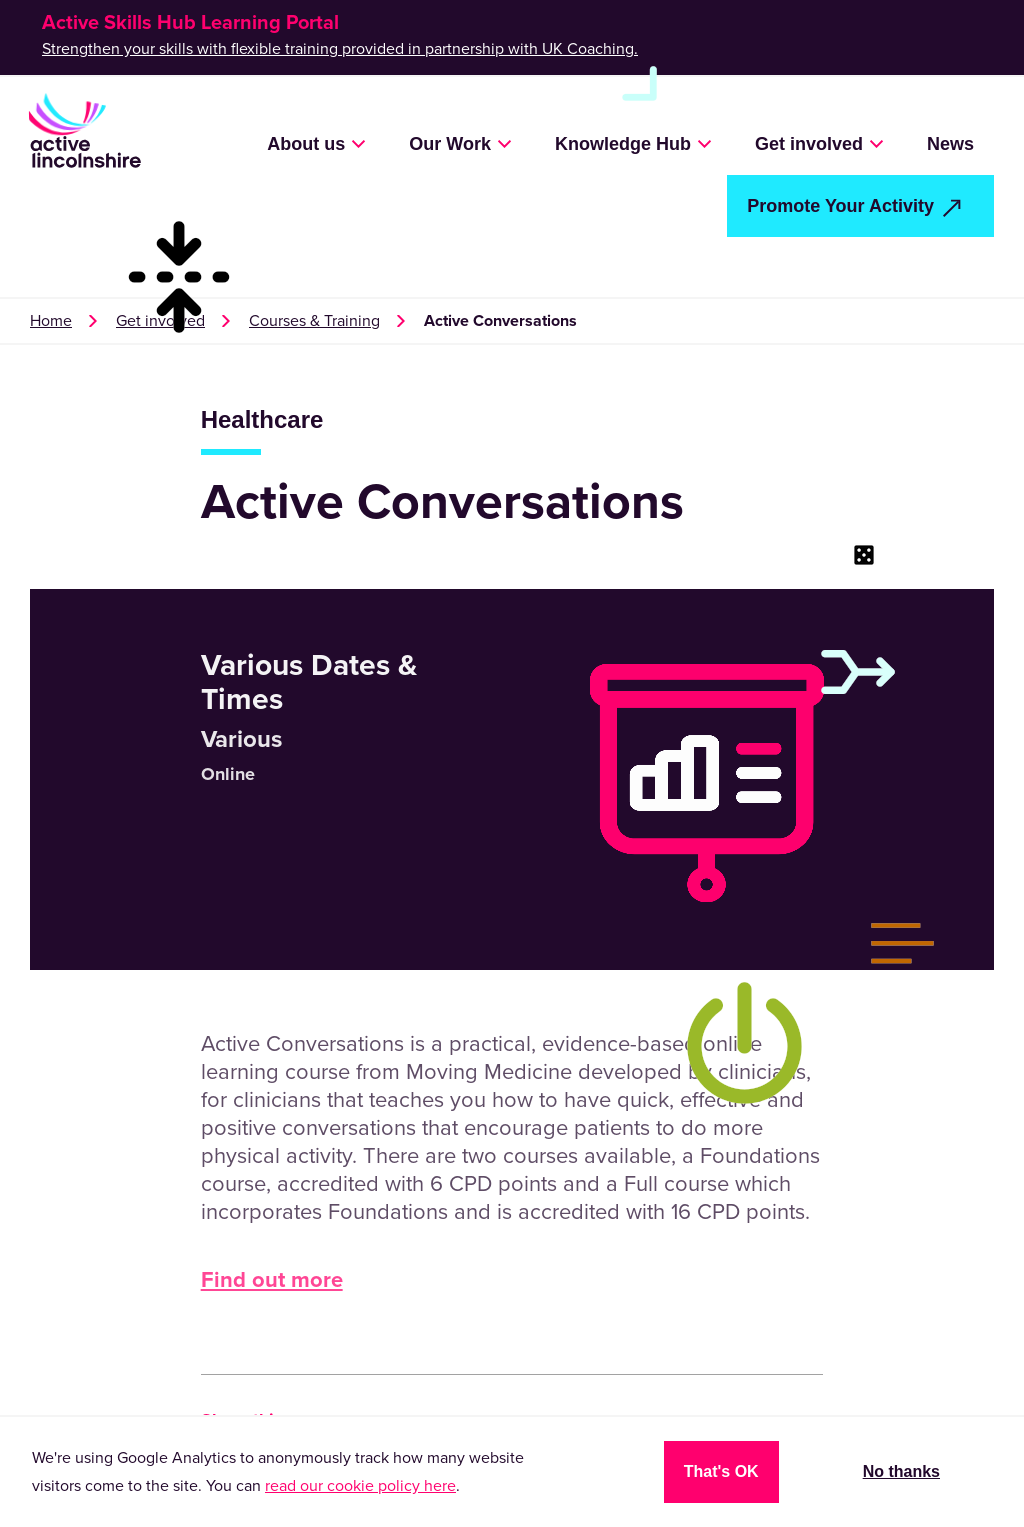  Describe the element at coordinates (902, 945) in the screenshot. I see `select items from a list` at that location.